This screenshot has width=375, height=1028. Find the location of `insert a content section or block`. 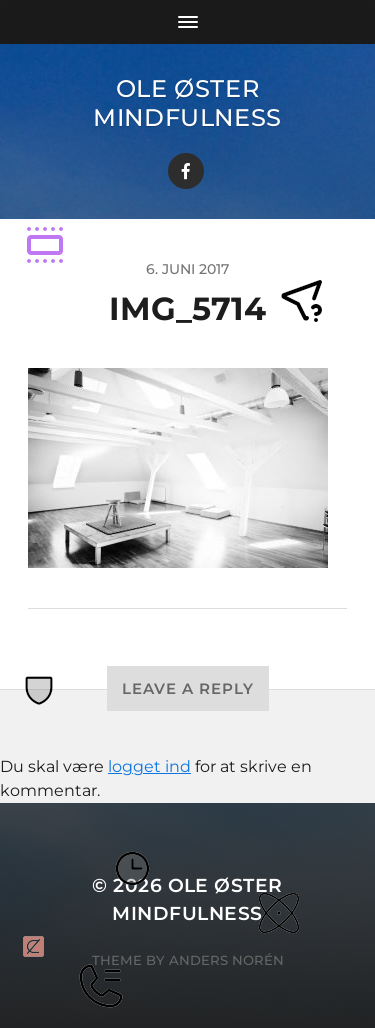

insert a content section or block is located at coordinates (45, 245).